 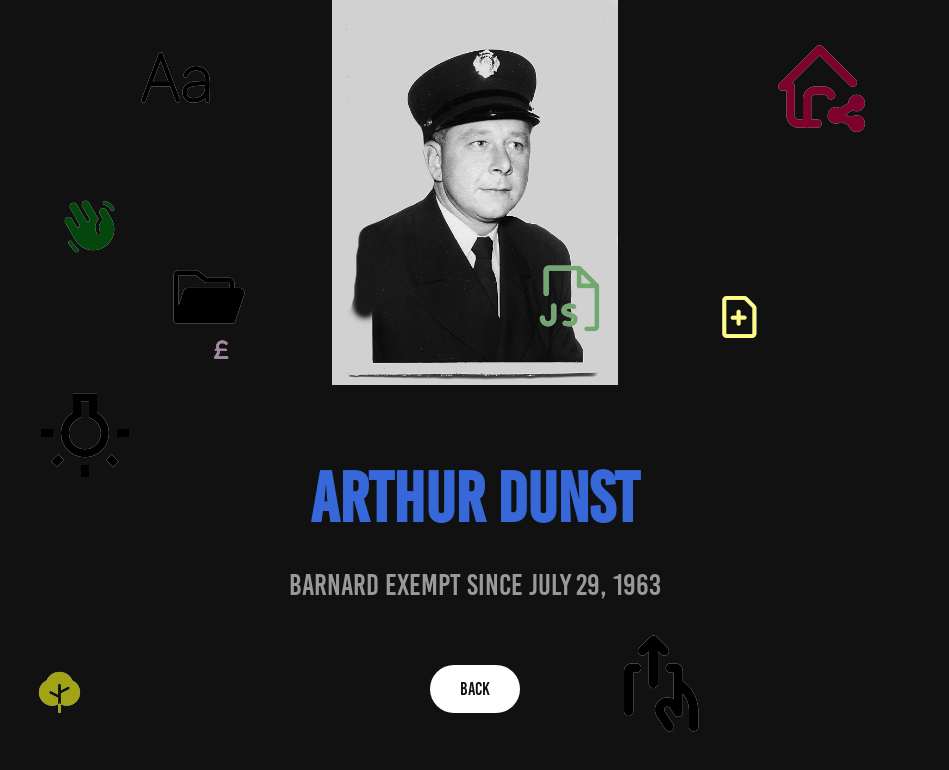 What do you see at coordinates (206, 295) in the screenshot?
I see `open folder to view contents` at bounding box center [206, 295].